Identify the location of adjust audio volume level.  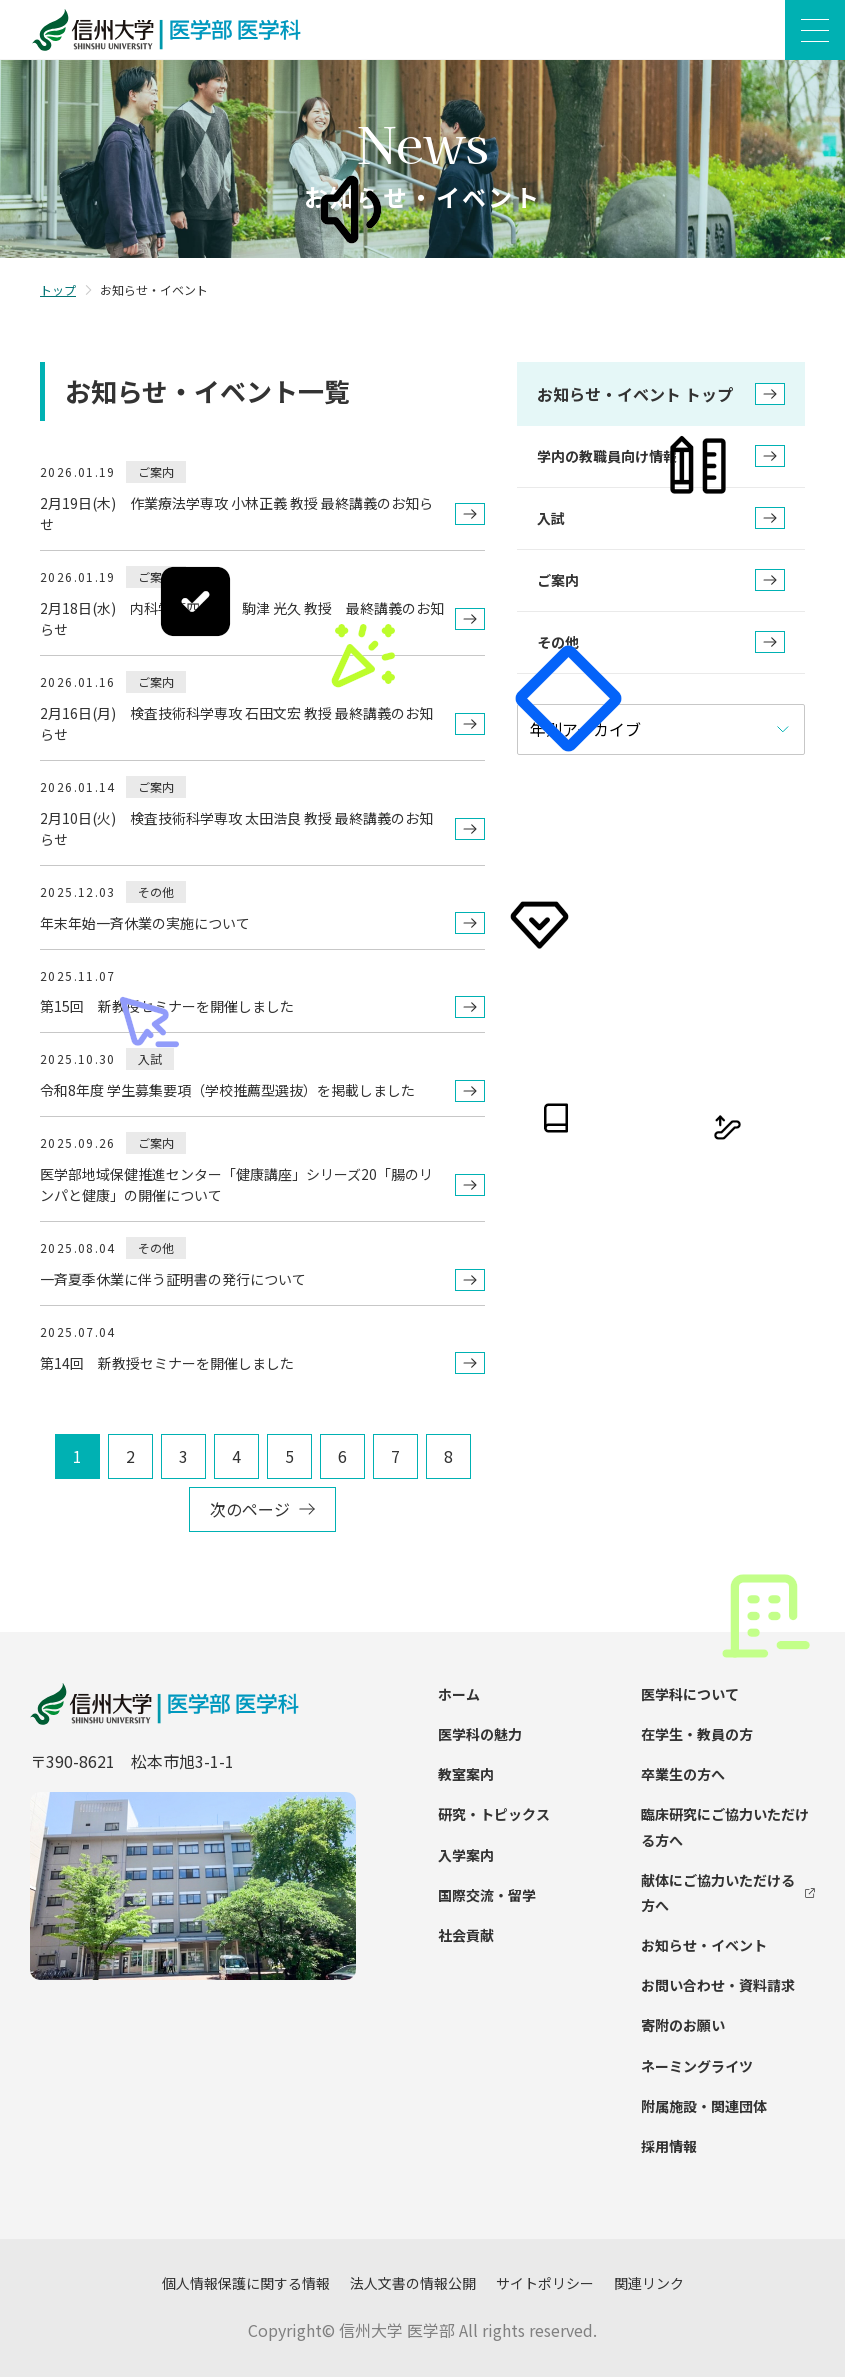
(358, 209).